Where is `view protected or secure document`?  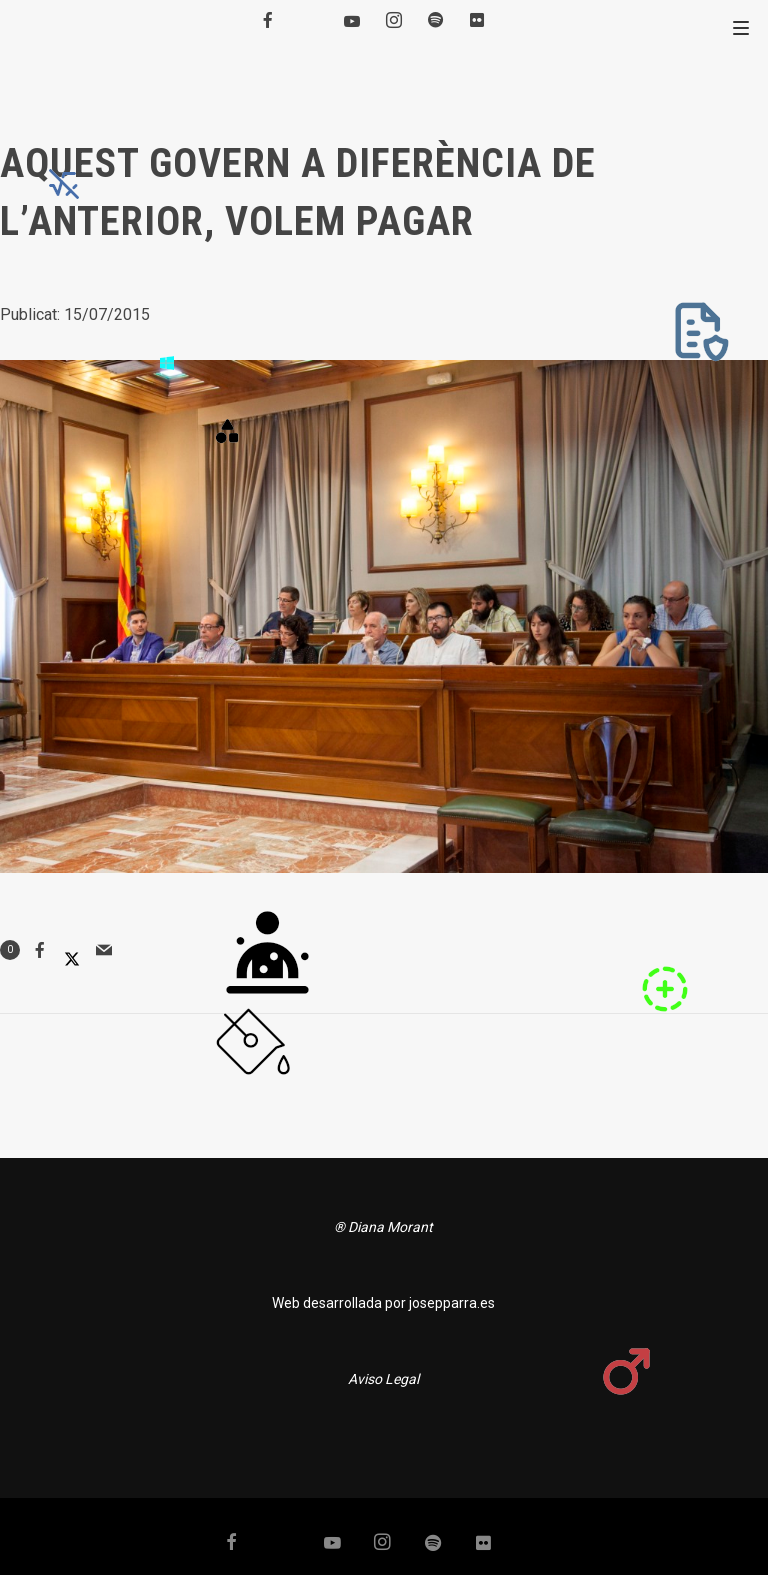
view protected or secure document is located at coordinates (700, 330).